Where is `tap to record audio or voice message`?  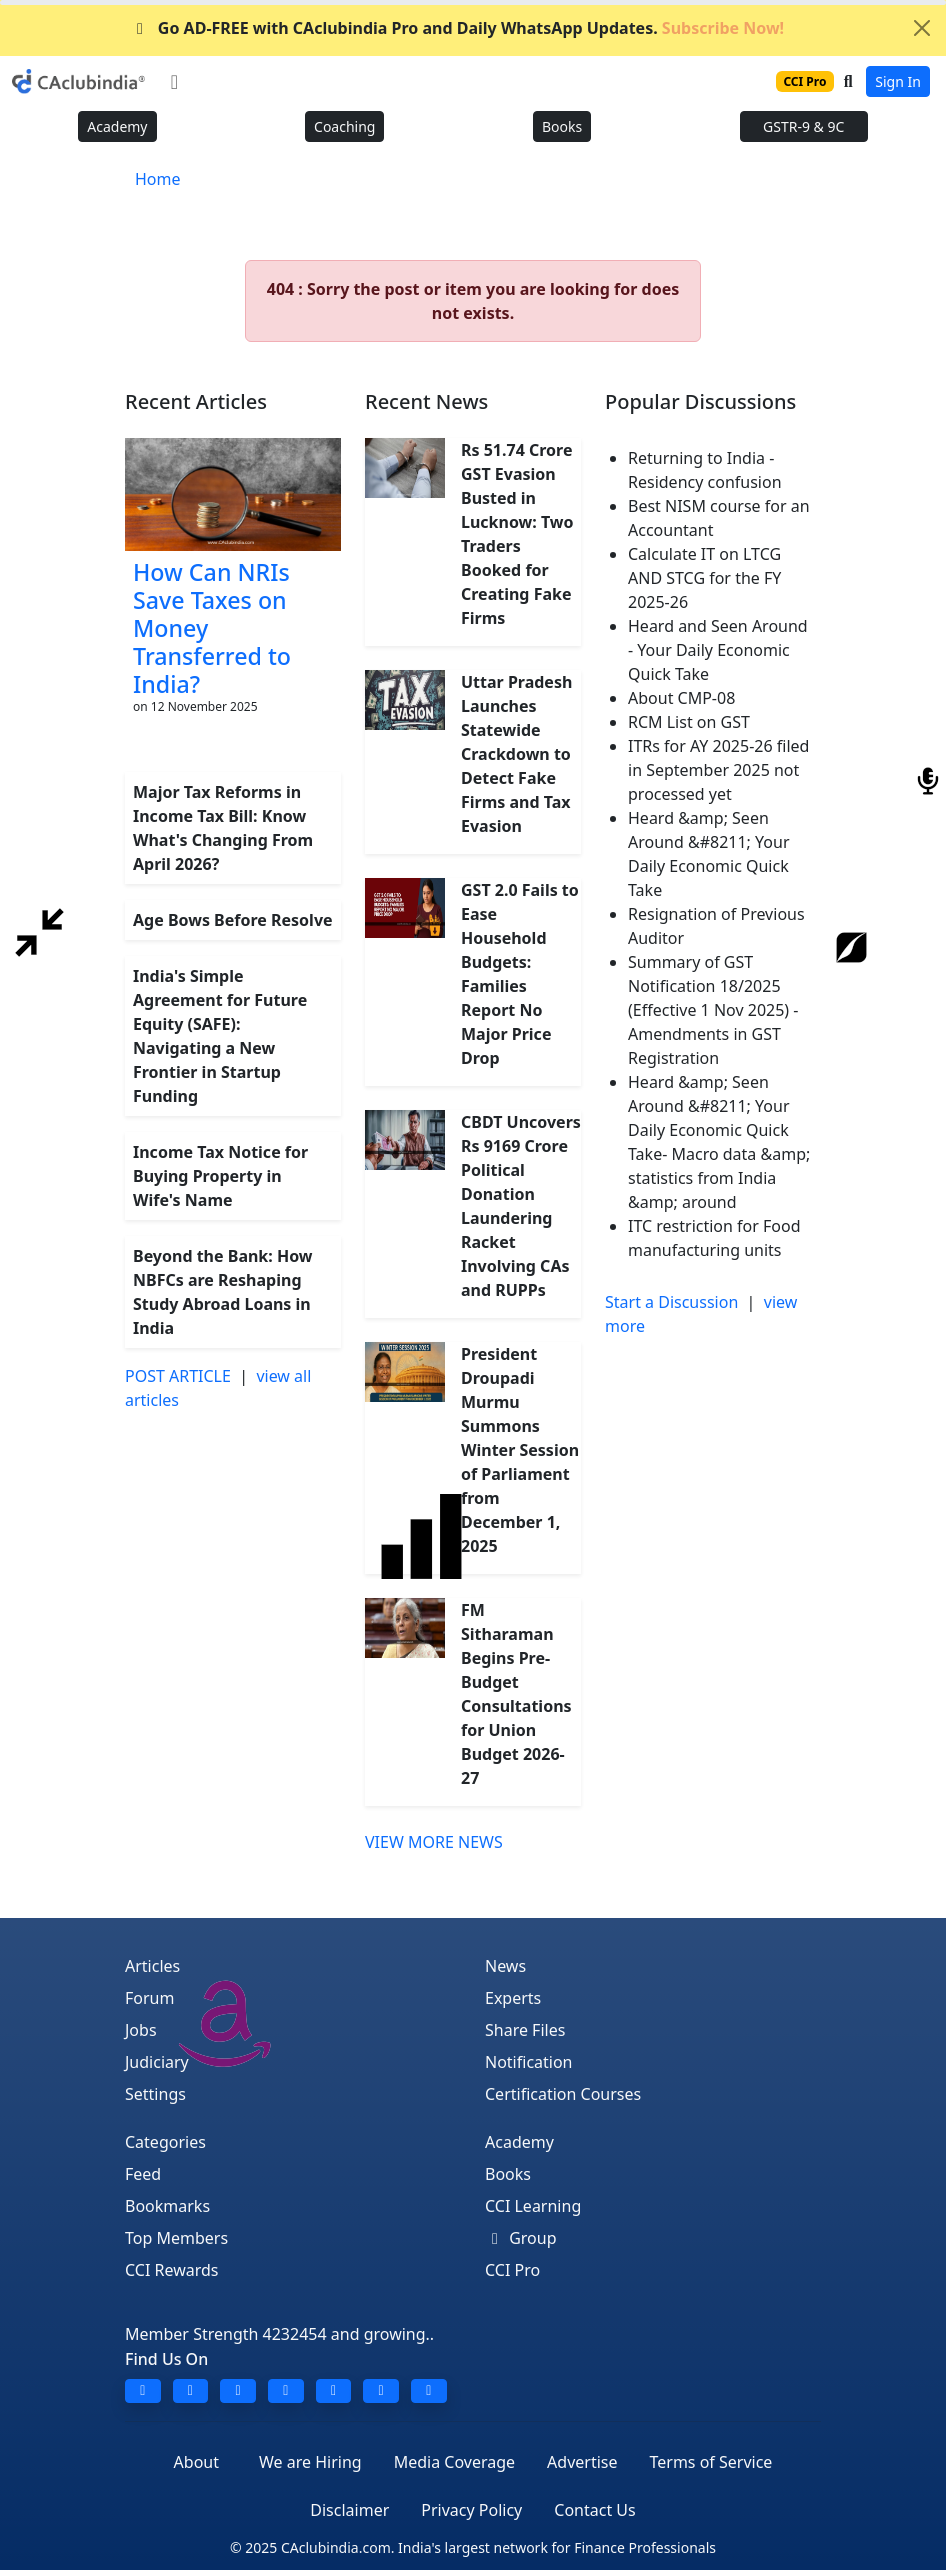 tap to record audio or voice message is located at coordinates (928, 781).